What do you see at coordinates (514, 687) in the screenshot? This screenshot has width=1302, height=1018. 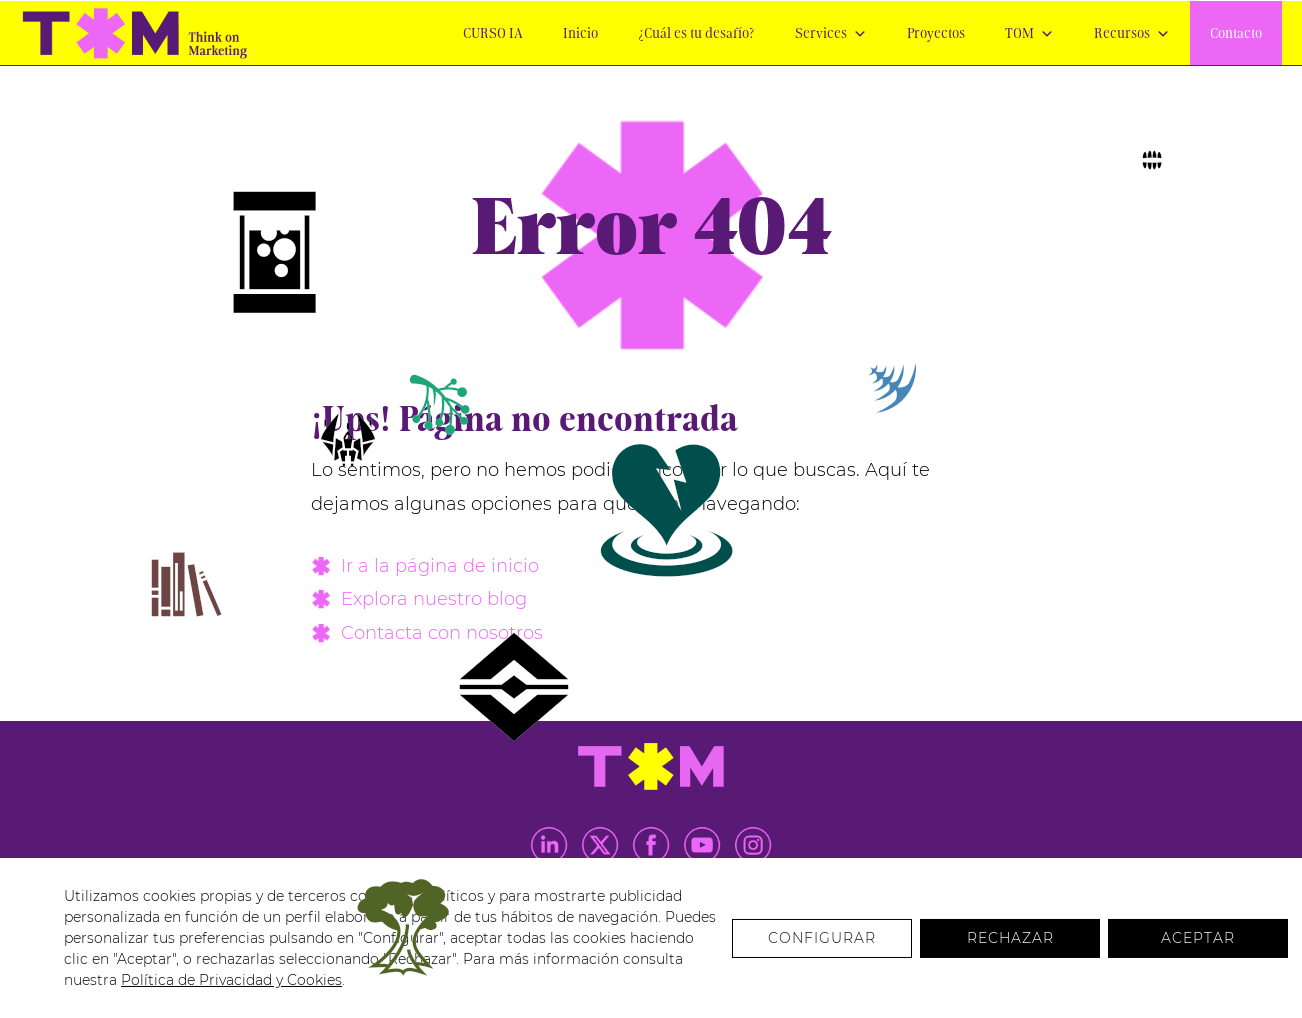 I see `place a virtual marker or waypoint in-game` at bounding box center [514, 687].